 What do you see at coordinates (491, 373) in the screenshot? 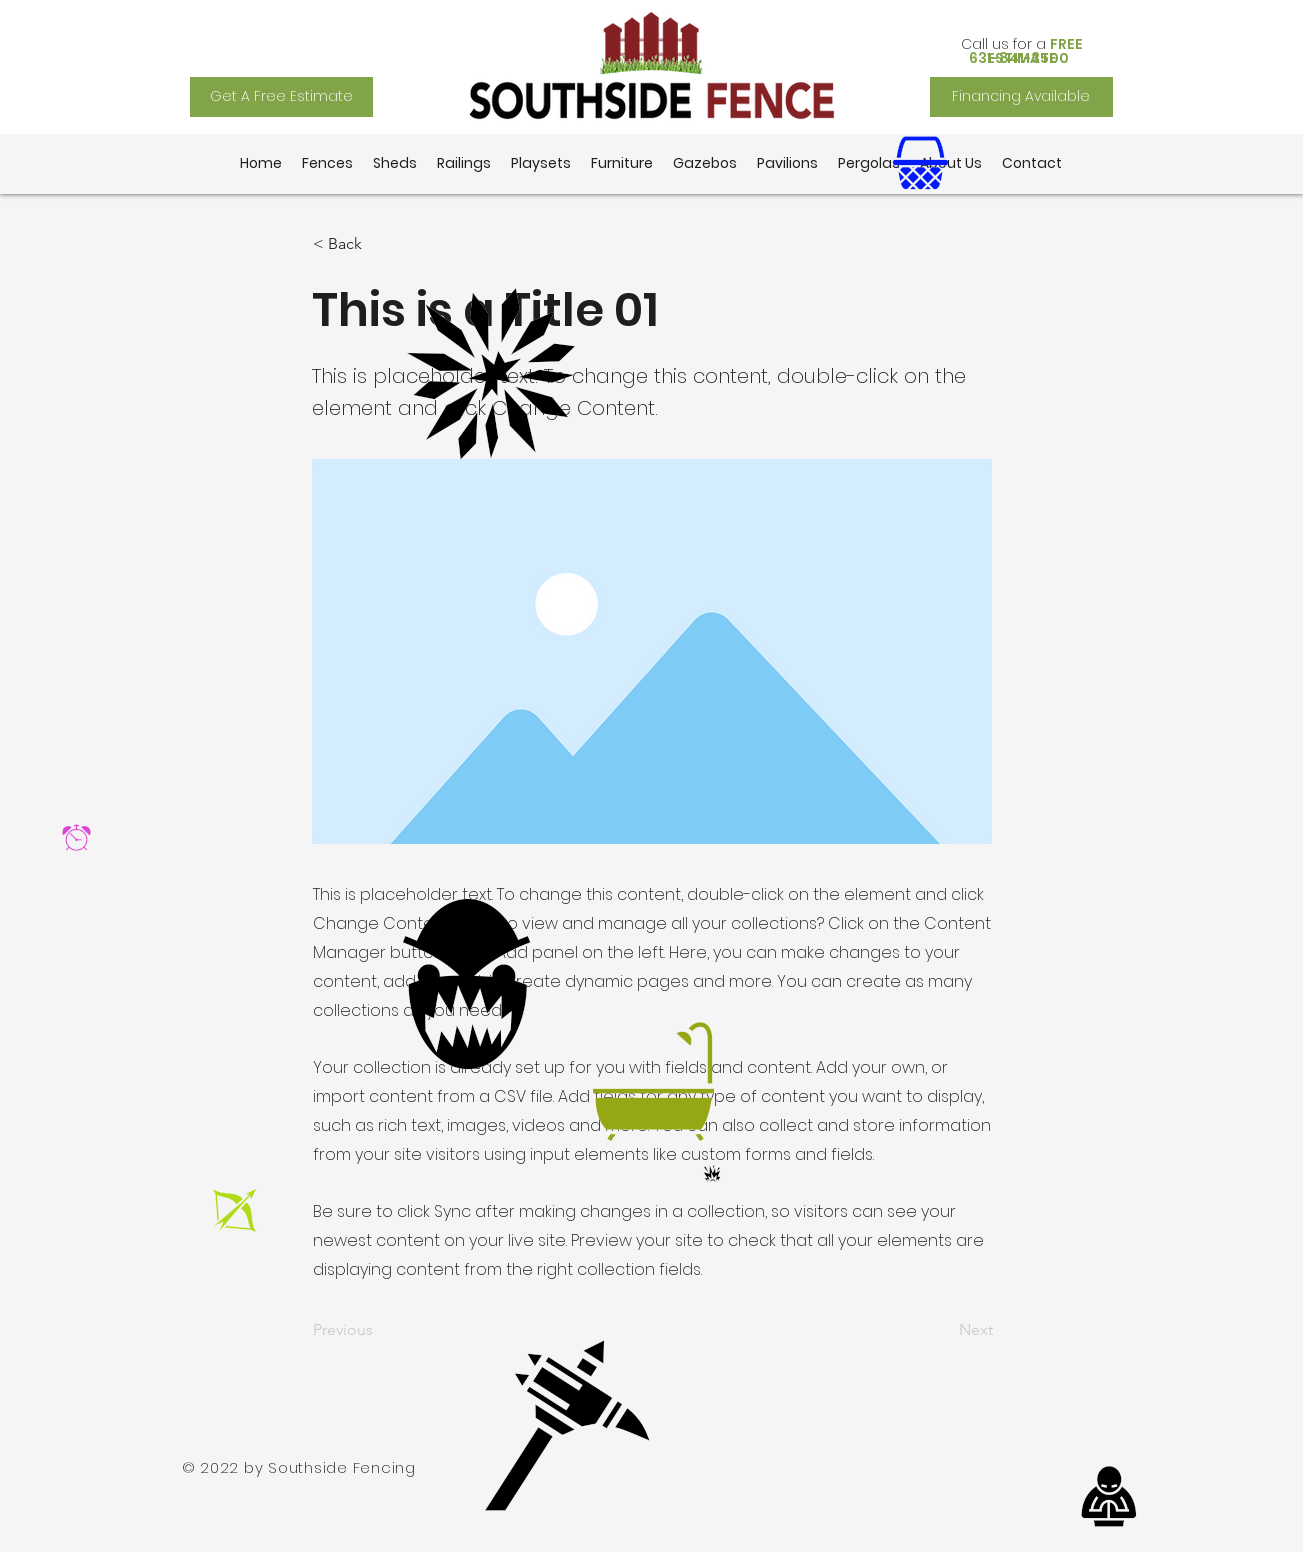
I see `shatter or break an object` at bounding box center [491, 373].